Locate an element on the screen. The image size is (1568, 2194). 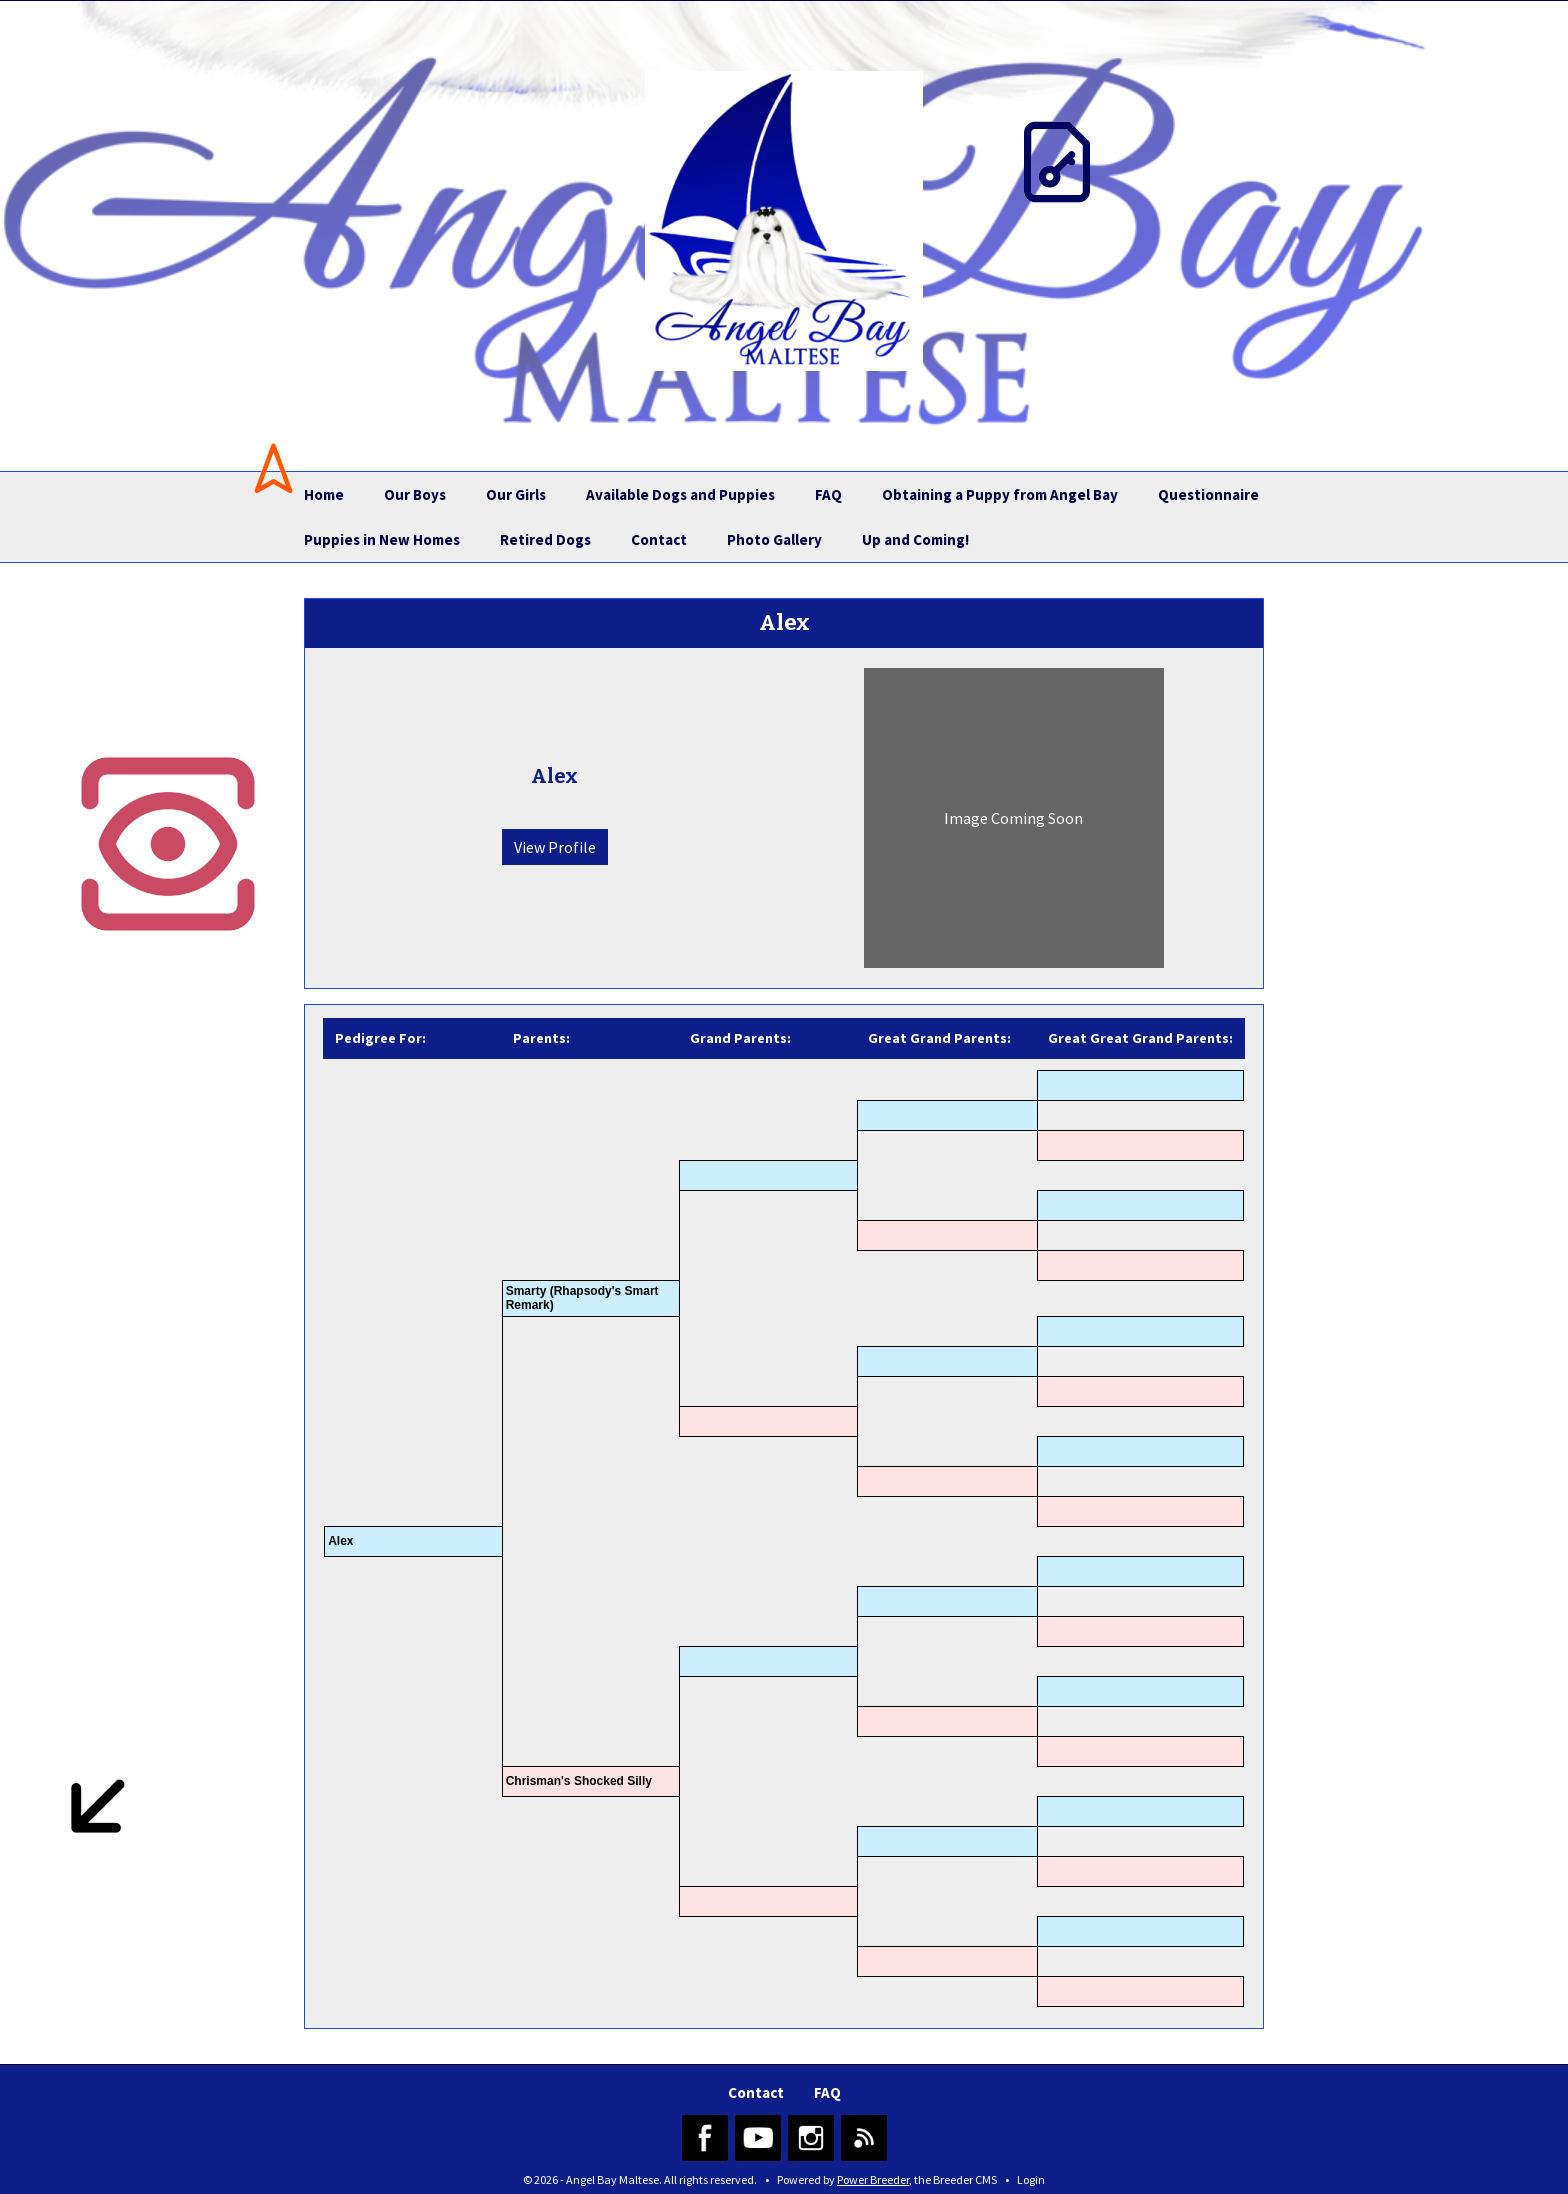
navigate to current destination is located at coordinates (273, 469).